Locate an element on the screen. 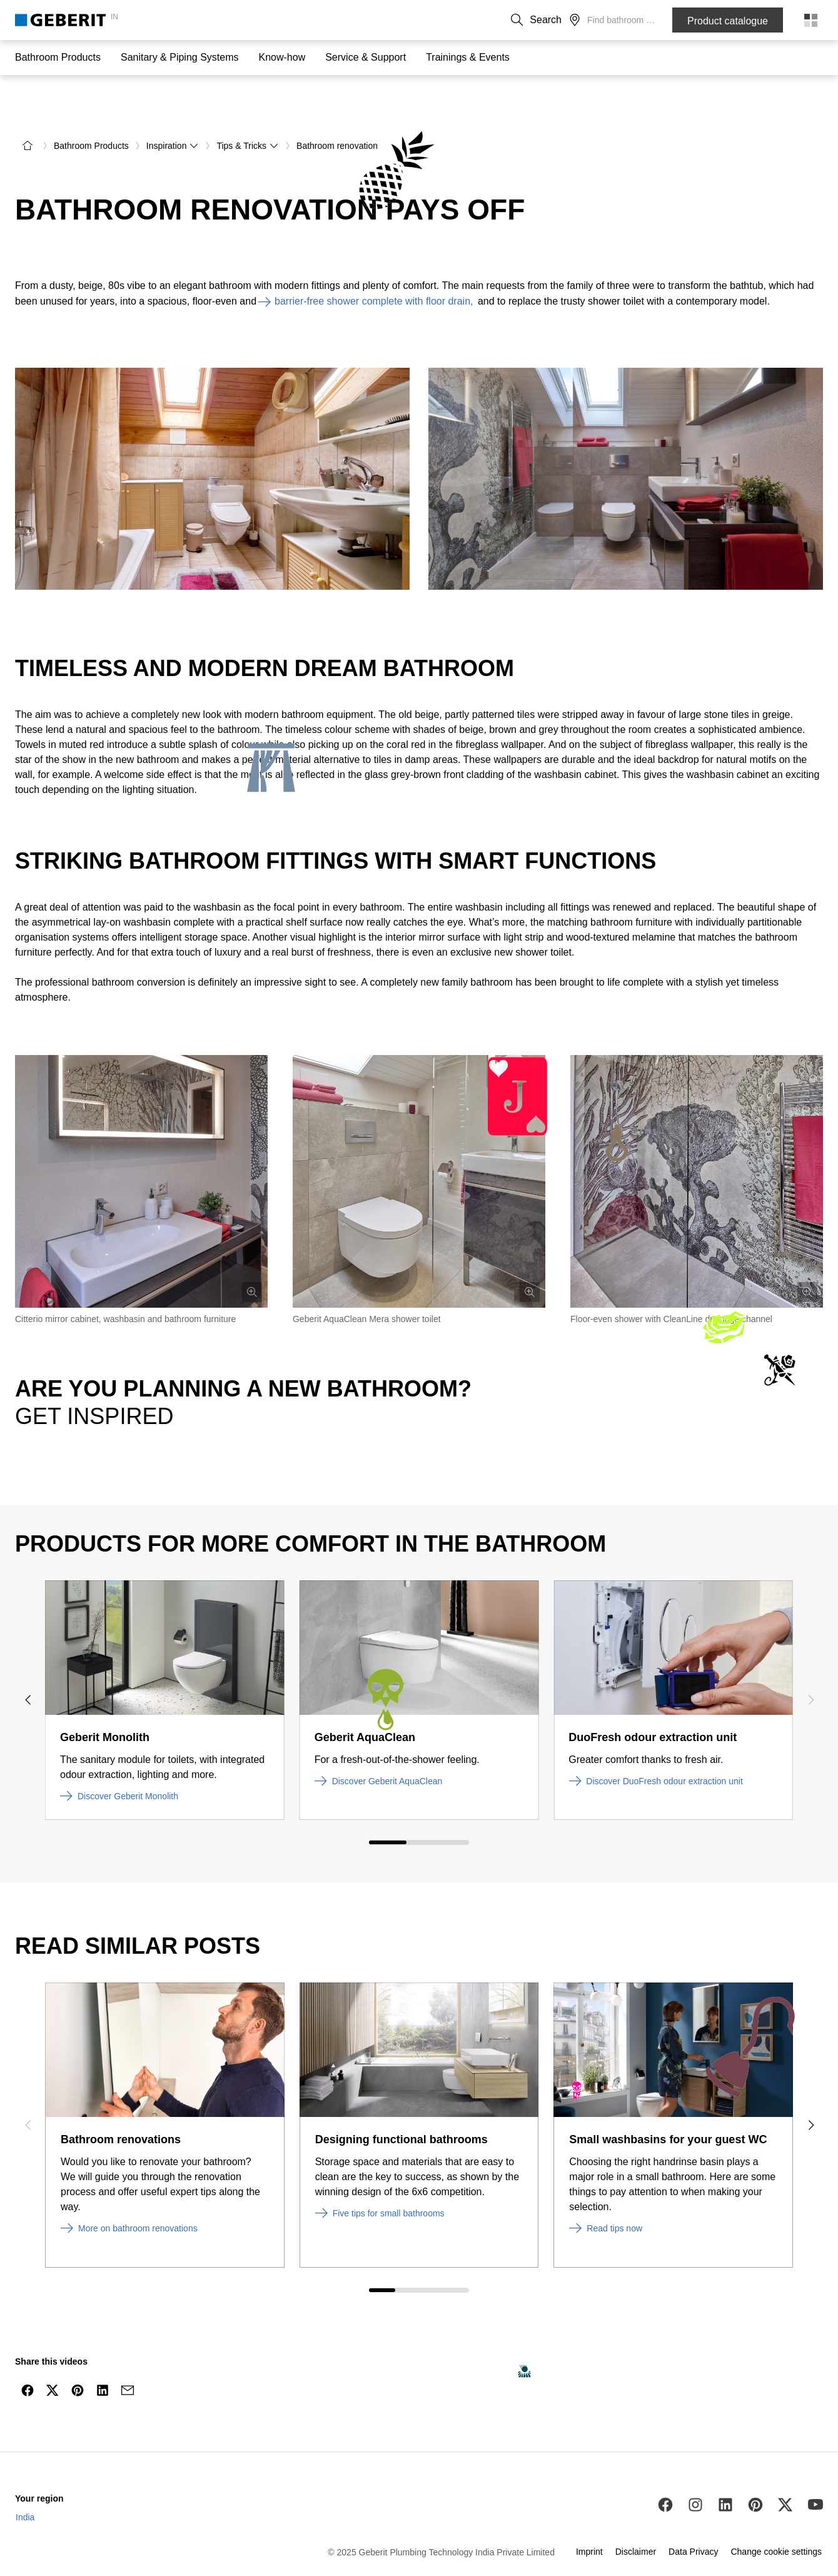  indicates a meteor impact event in gameplay is located at coordinates (524, 2371).